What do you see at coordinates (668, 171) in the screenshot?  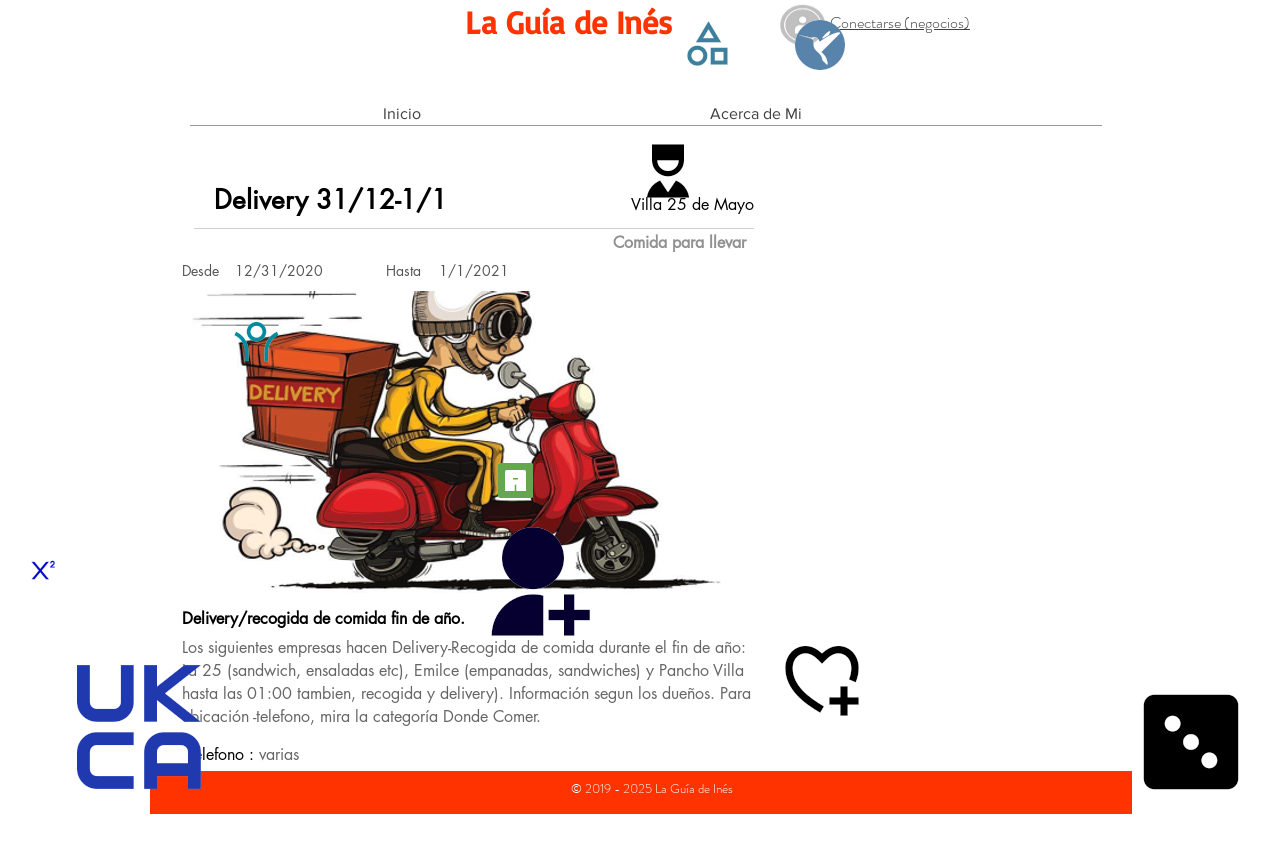 I see `access nursing or healthcare staff services` at bounding box center [668, 171].